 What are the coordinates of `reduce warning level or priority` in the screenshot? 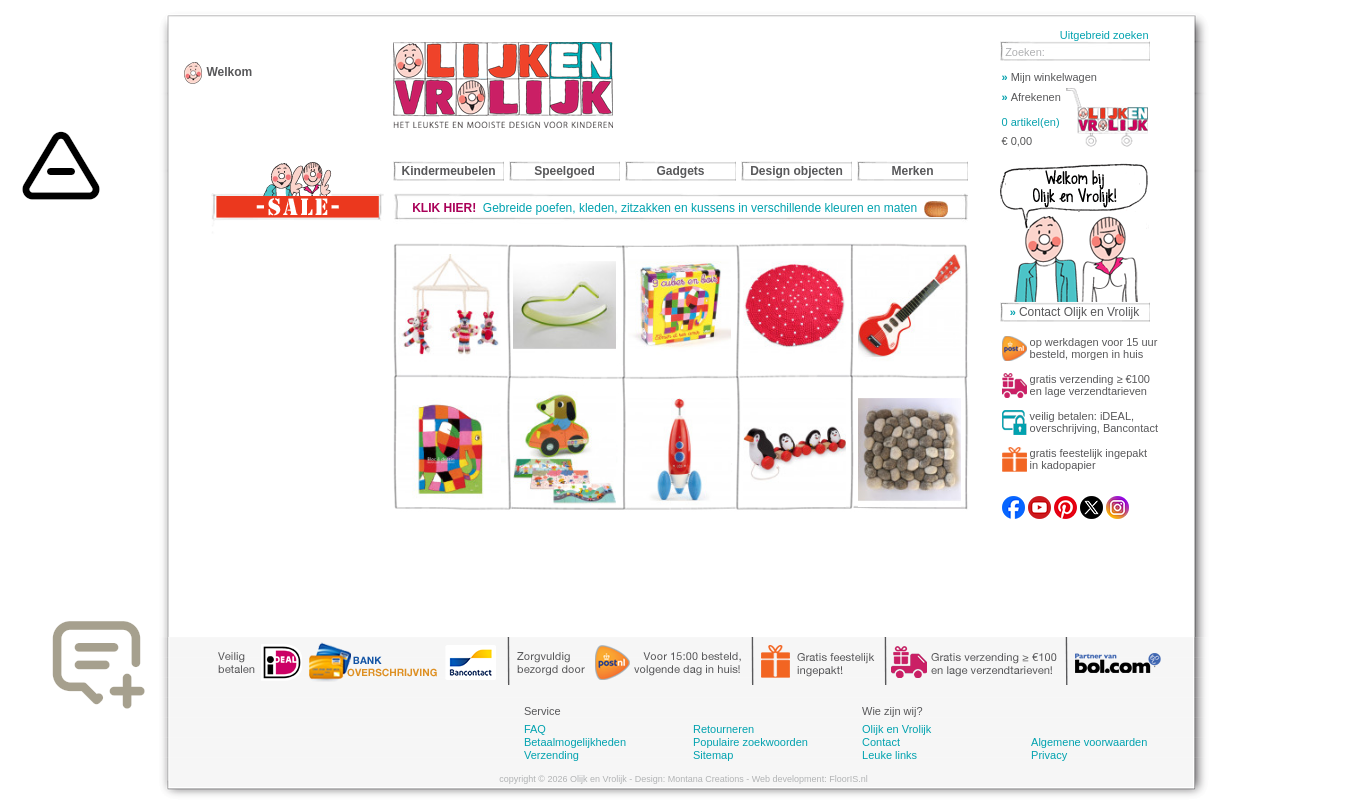 It's located at (61, 168).